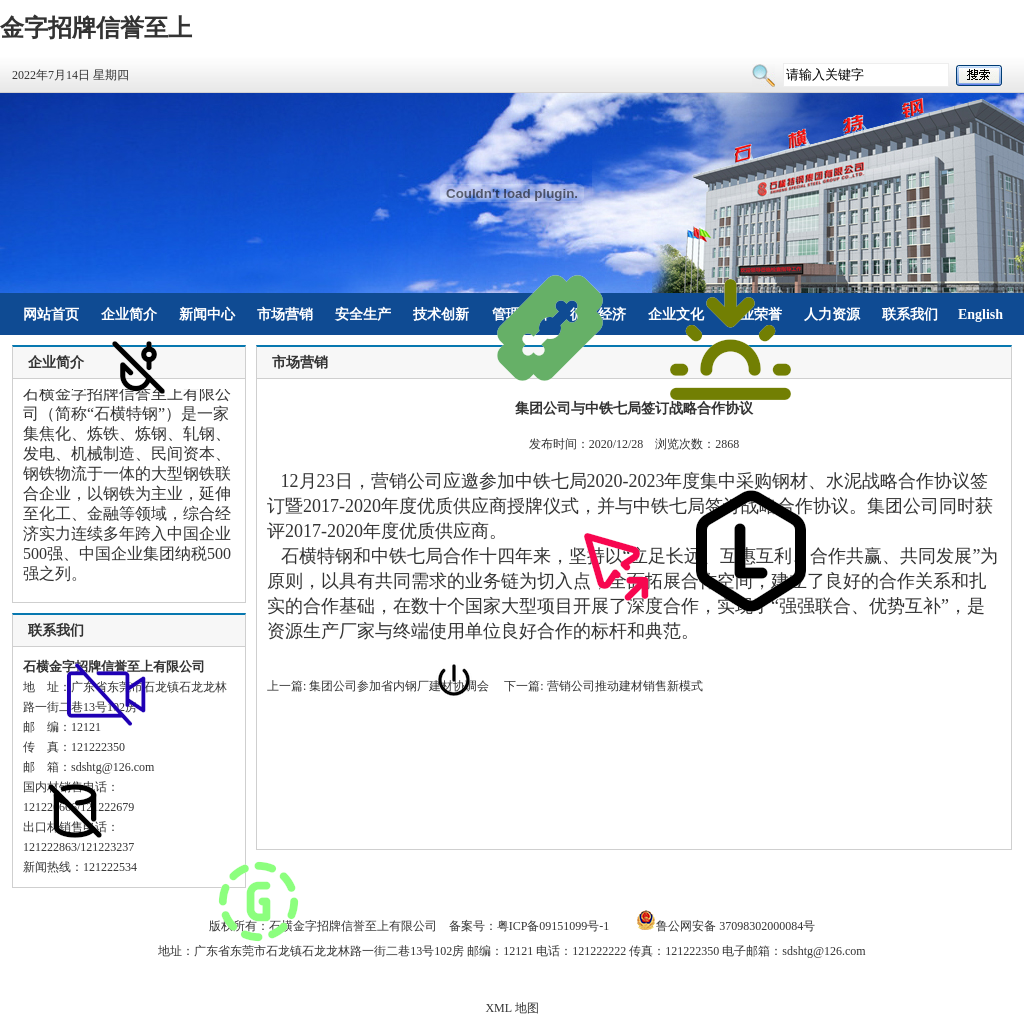  I want to click on database or storage unavailable, so click(75, 811).